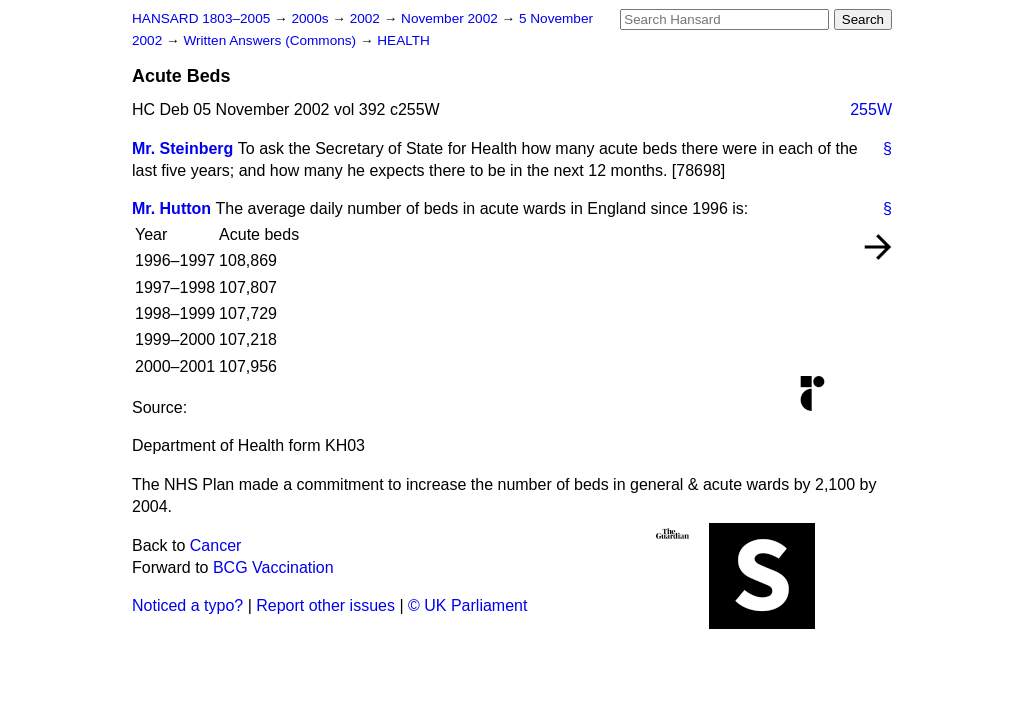  I want to click on semantic ui framework logo, so click(762, 576).